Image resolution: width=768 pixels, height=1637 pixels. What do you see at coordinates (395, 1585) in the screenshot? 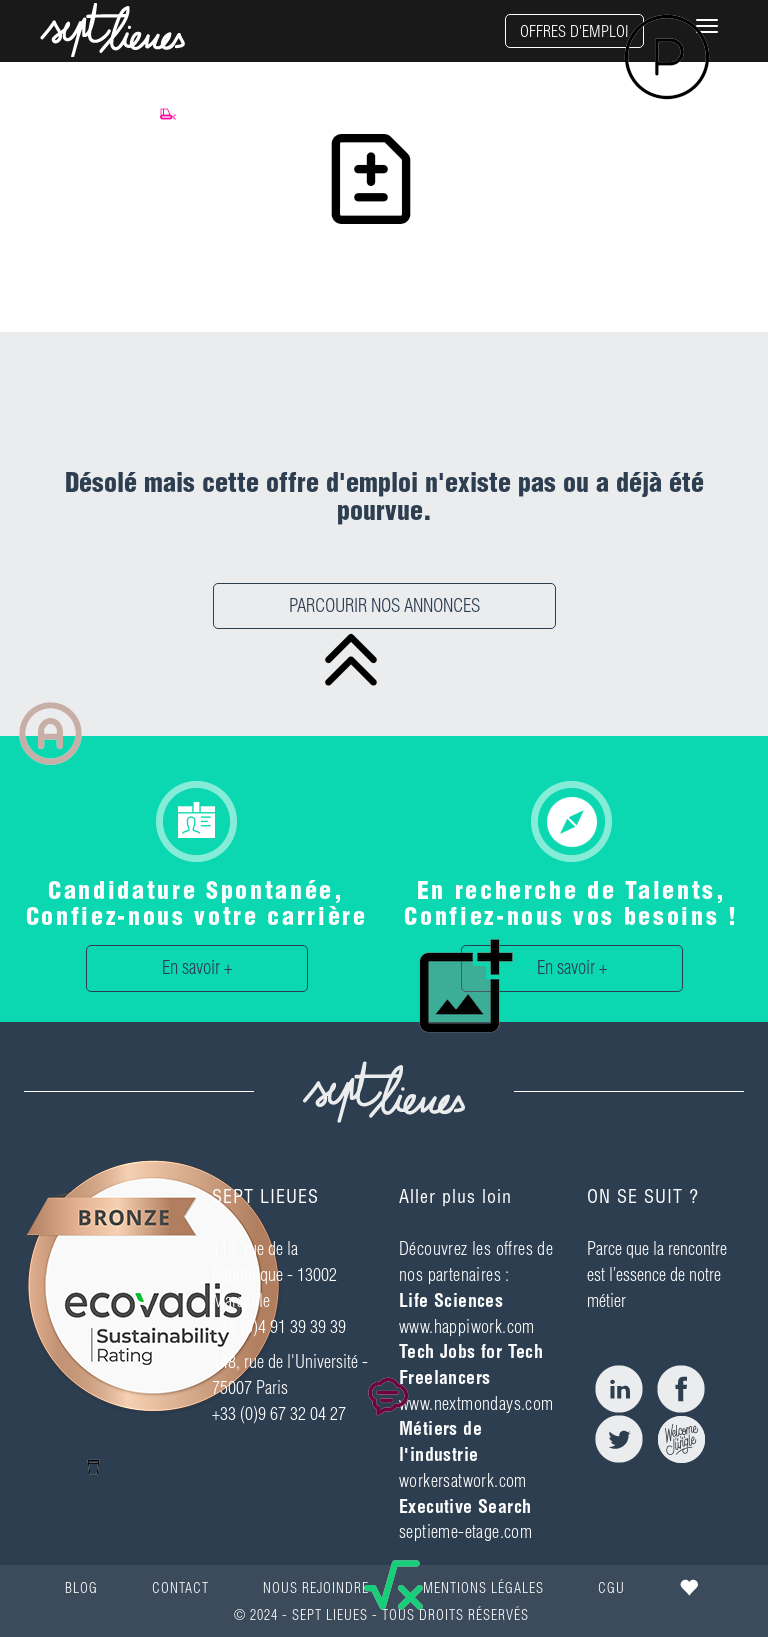
I see `access calculator or math functions` at bounding box center [395, 1585].